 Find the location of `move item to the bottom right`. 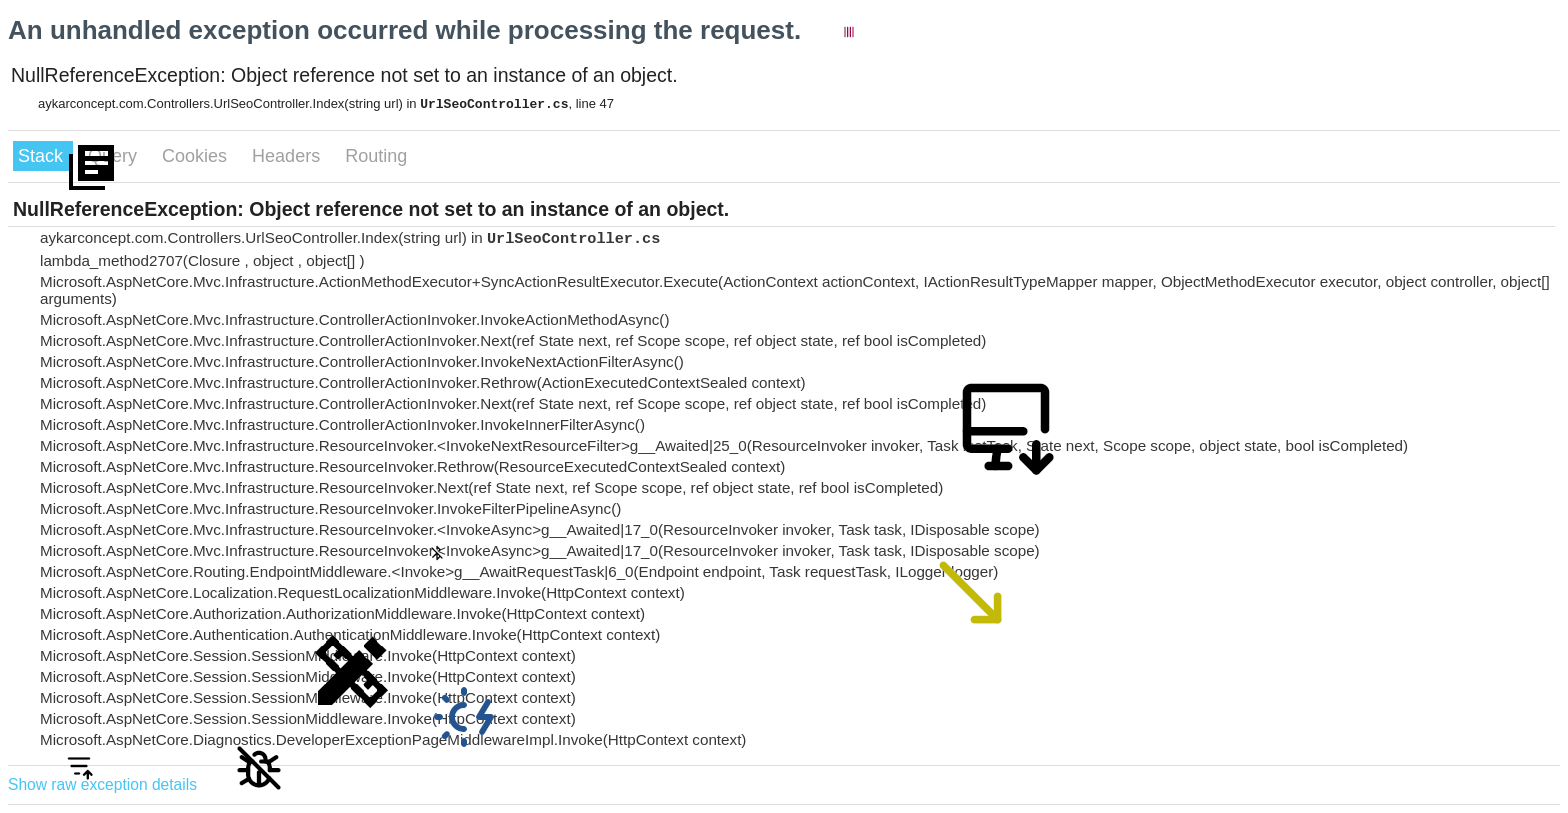

move item to the bottom right is located at coordinates (970, 592).